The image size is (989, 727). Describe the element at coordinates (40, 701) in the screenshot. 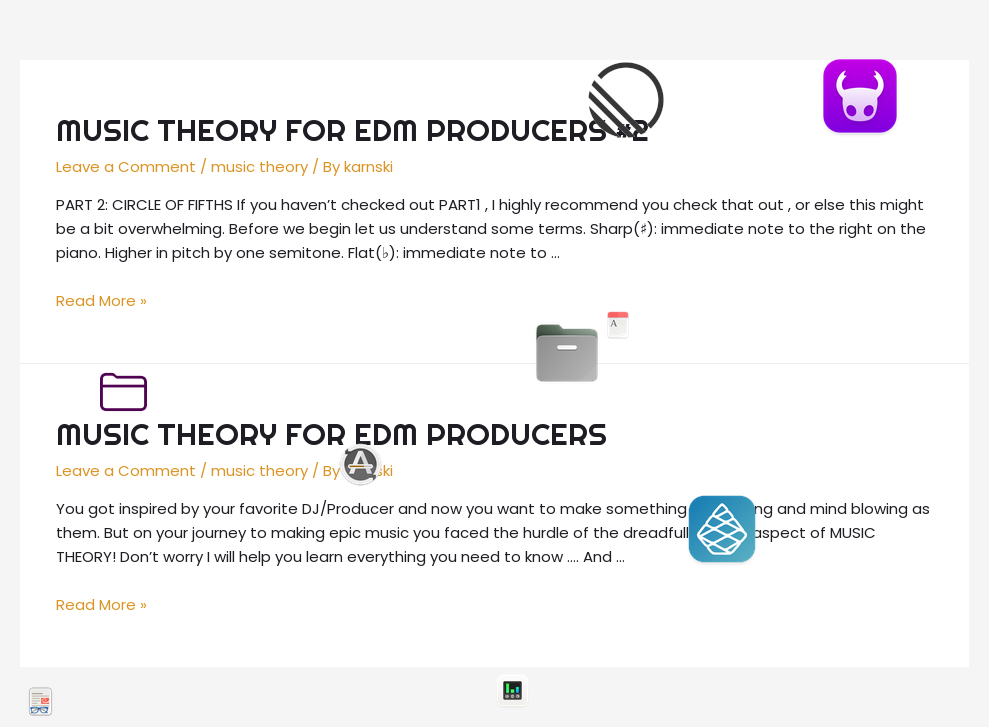

I see `open evince document viewer` at that location.